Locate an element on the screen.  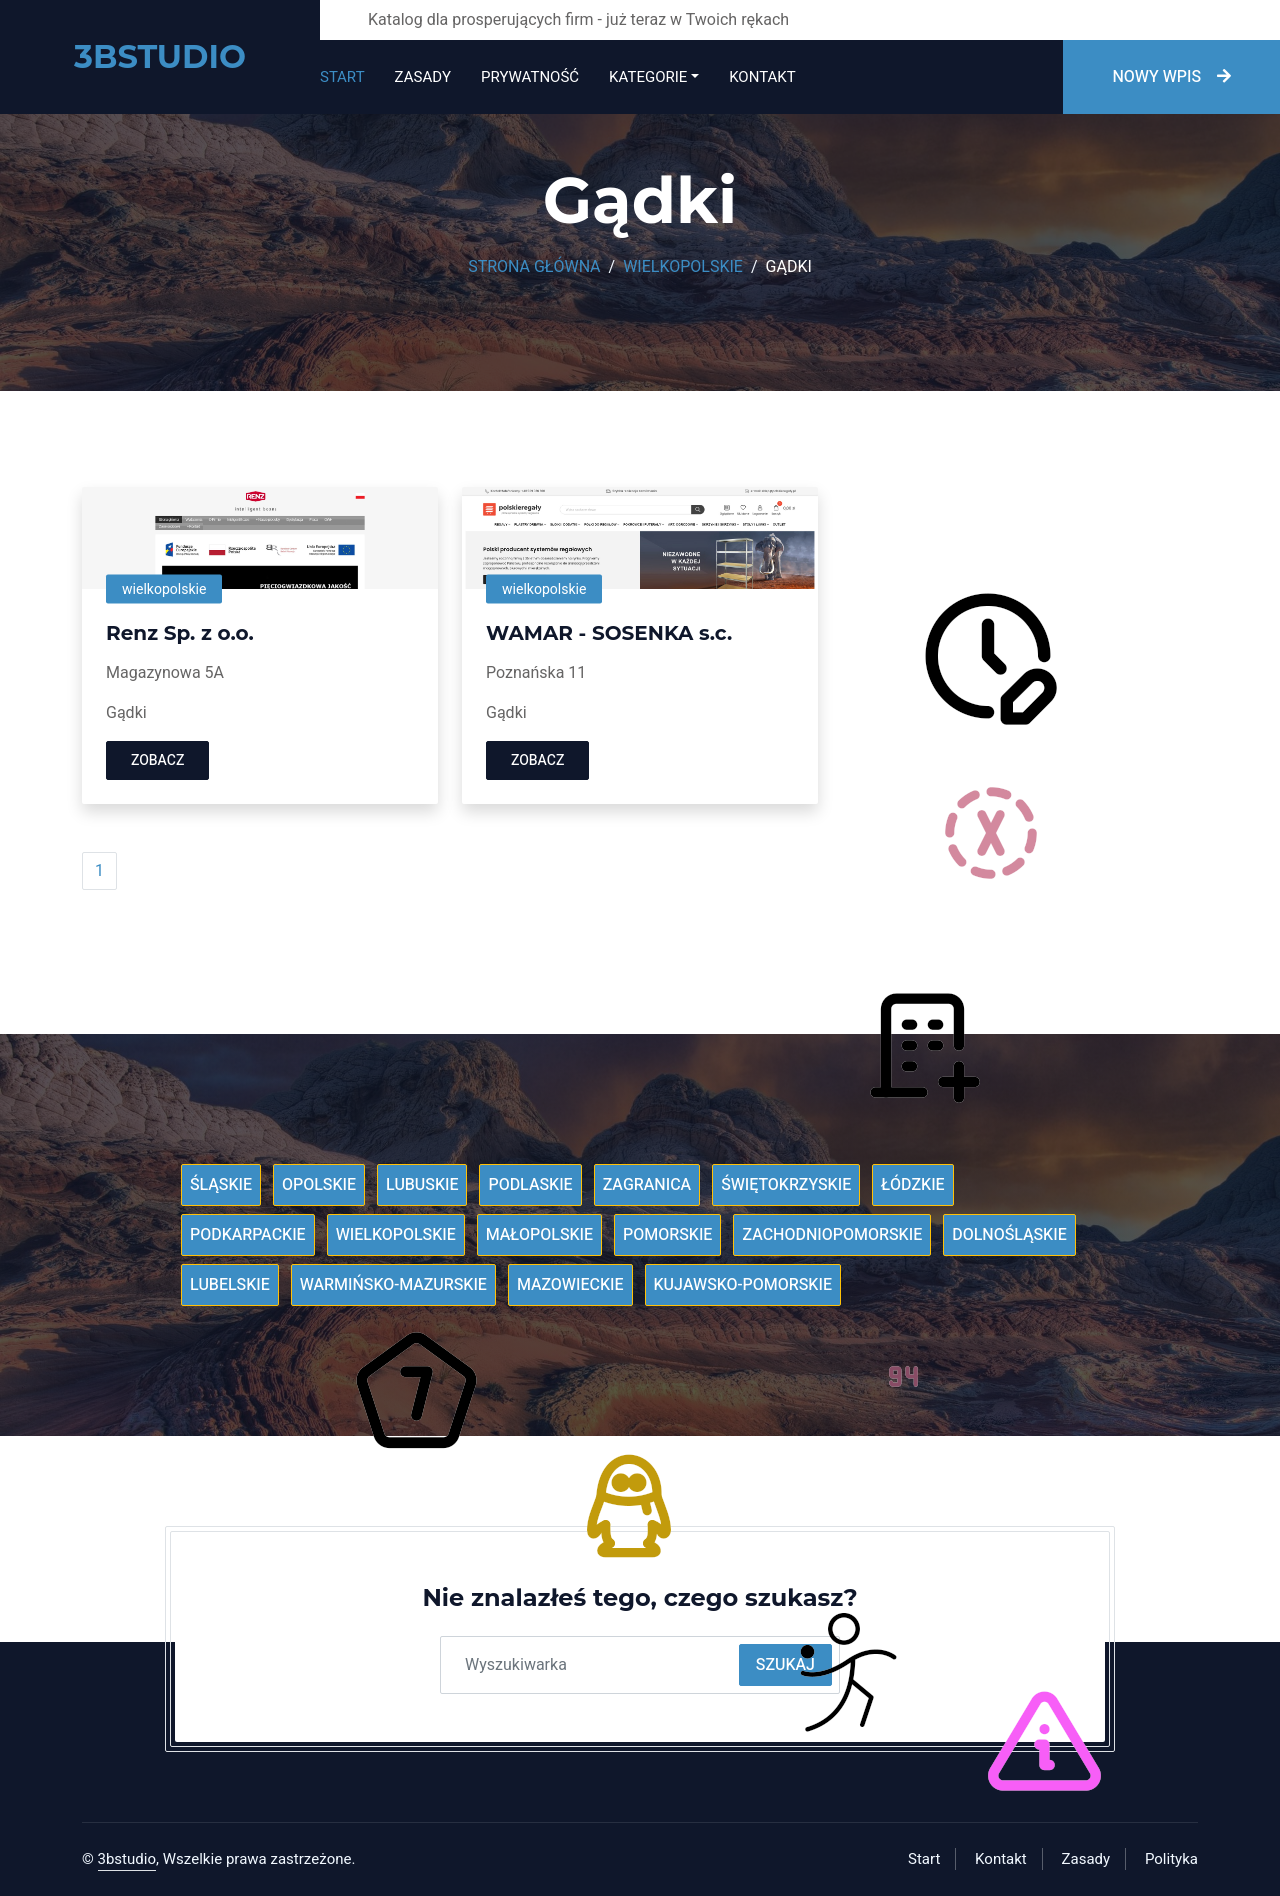
open QQ messenger is located at coordinates (629, 1506).